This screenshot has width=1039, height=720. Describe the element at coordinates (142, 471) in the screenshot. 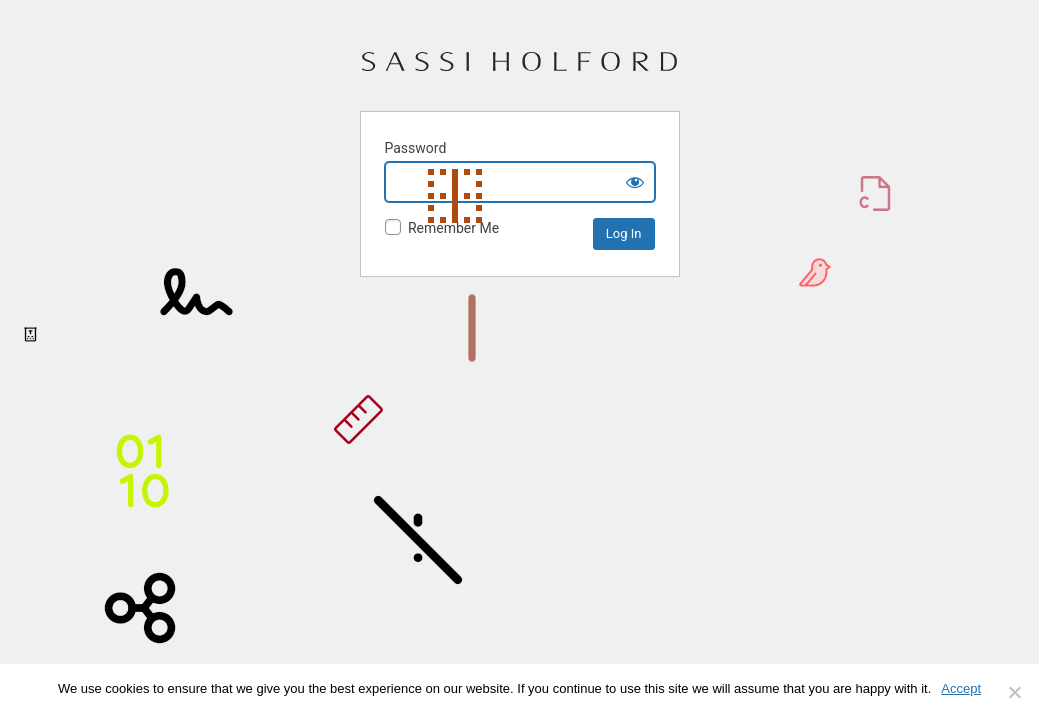

I see `view or edit binary data` at that location.